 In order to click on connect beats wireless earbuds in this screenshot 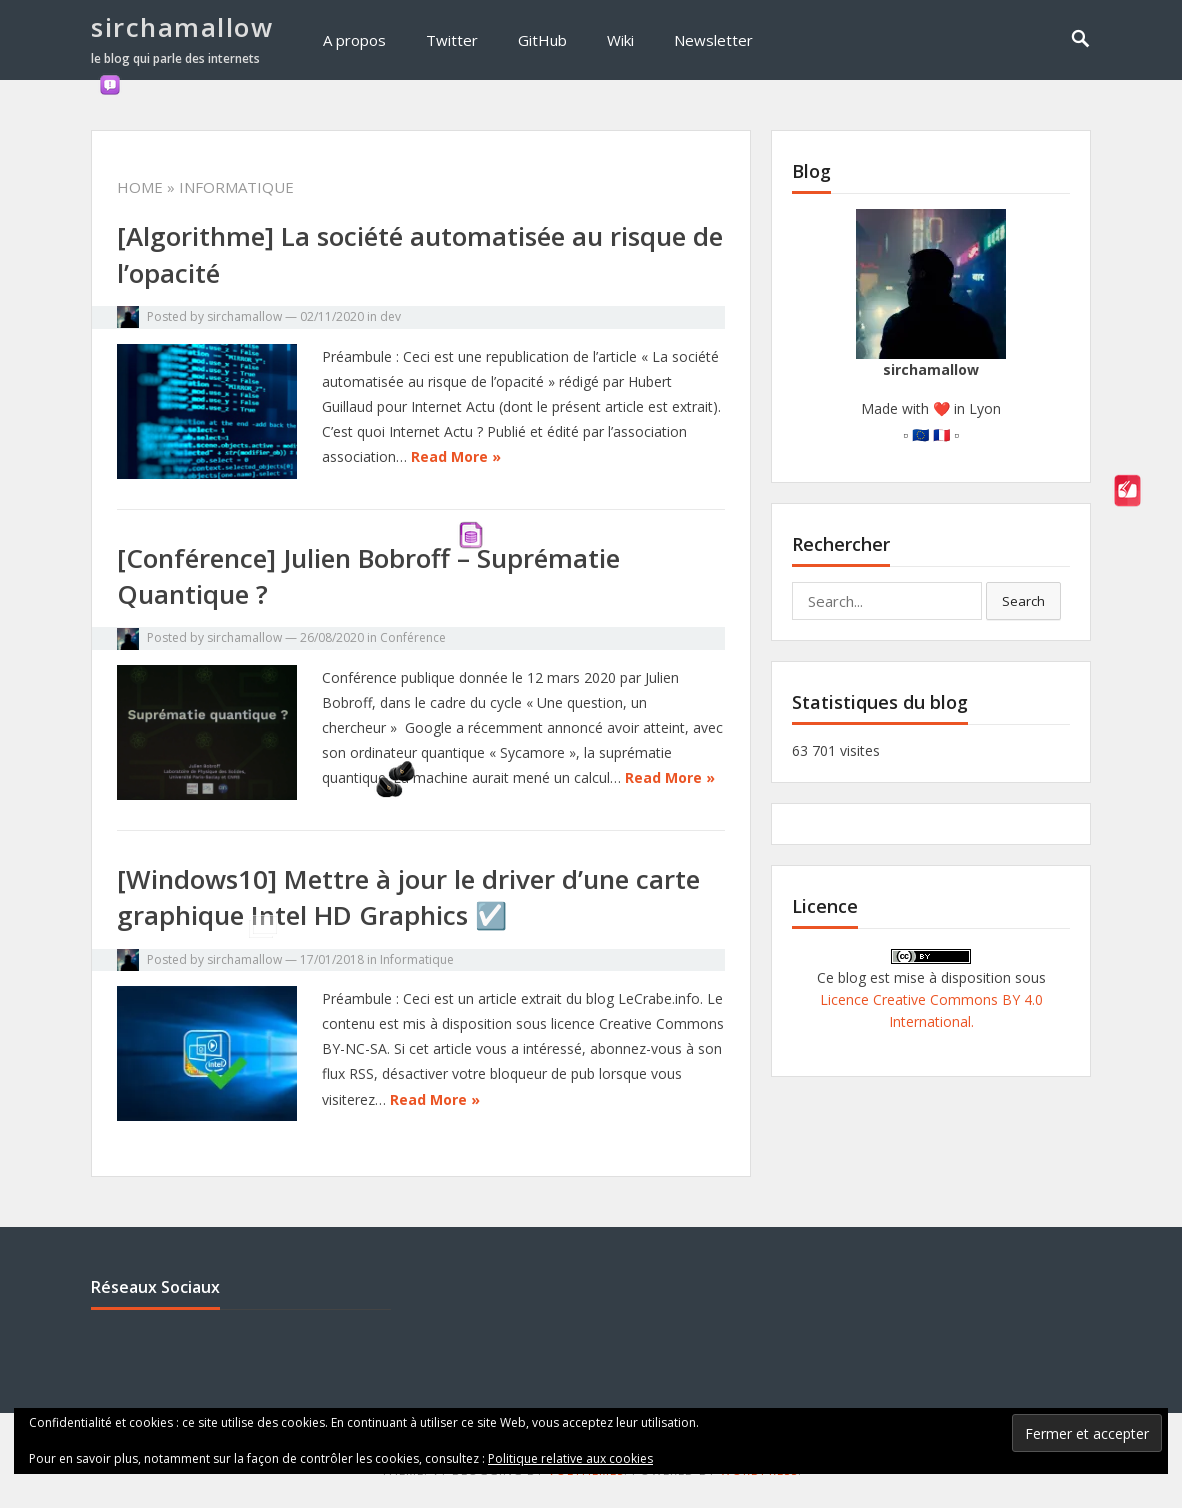, I will do `click(395, 779)`.